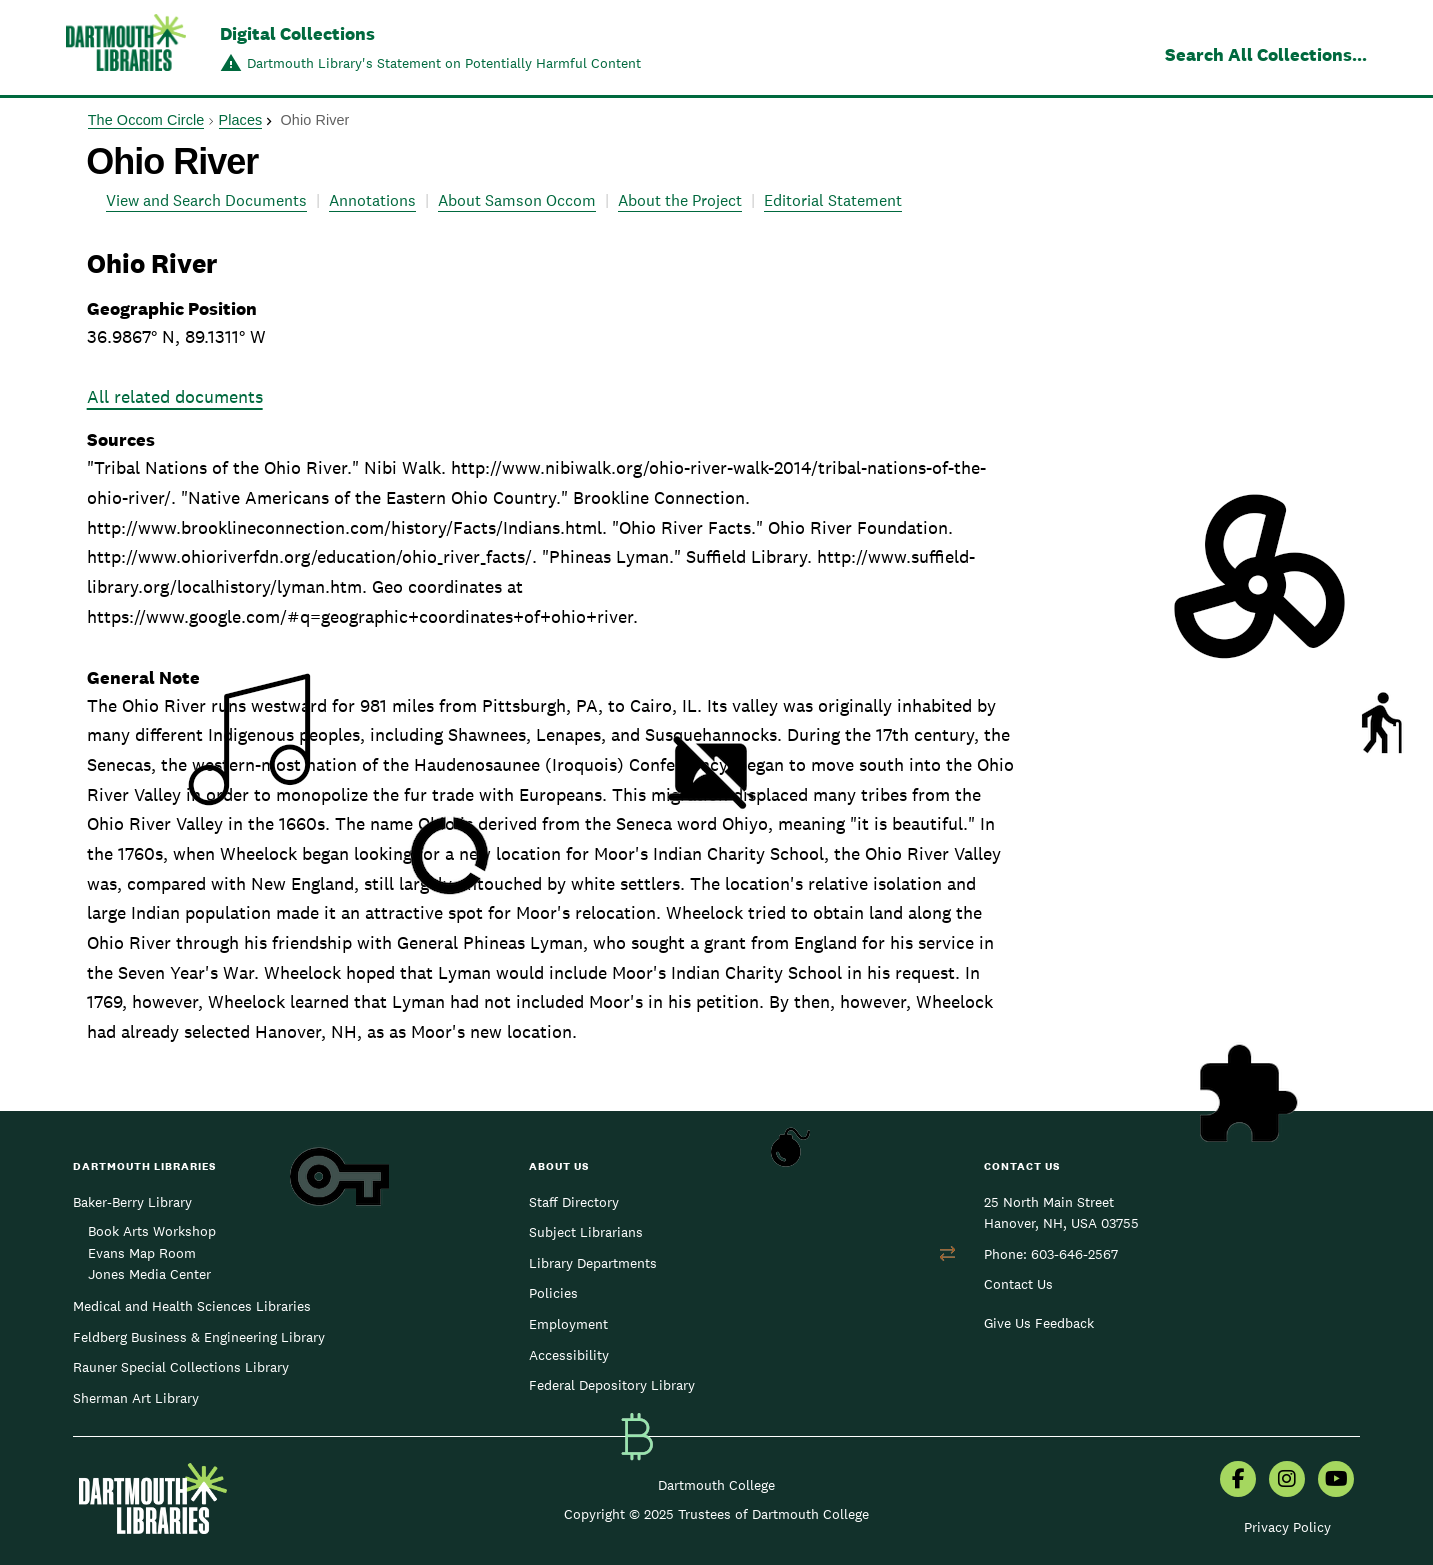  I want to click on indicates a destructive or dangerous action, so click(788, 1146).